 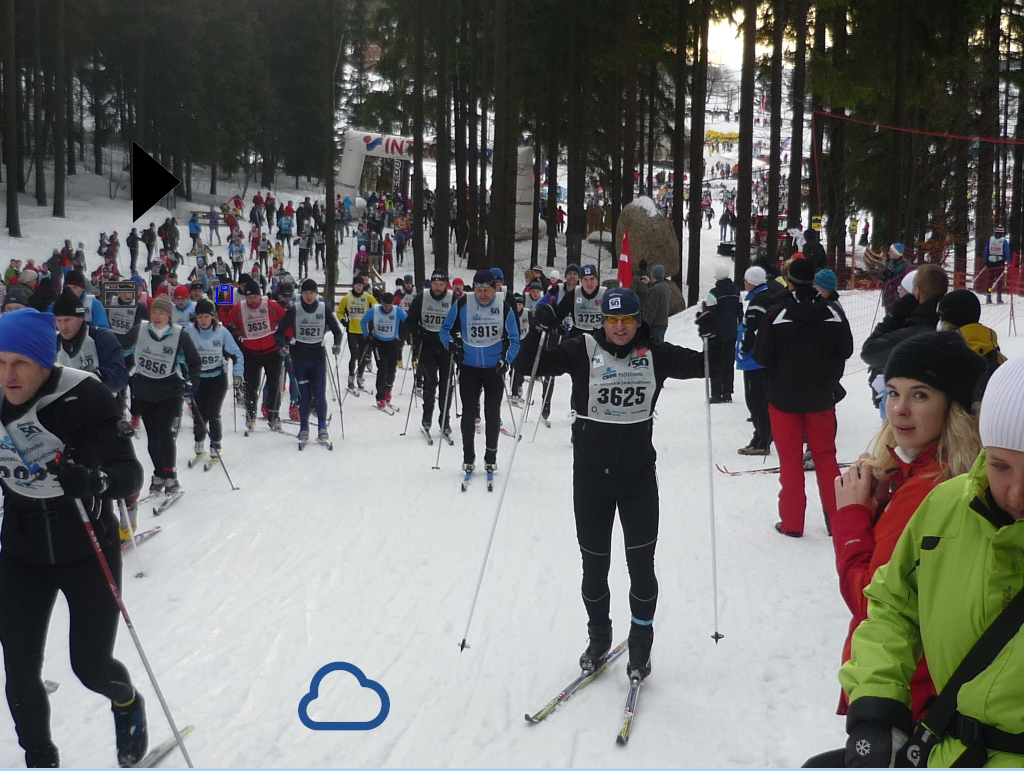 I want to click on paste copied content from clipboard, so click(x=224, y=294).